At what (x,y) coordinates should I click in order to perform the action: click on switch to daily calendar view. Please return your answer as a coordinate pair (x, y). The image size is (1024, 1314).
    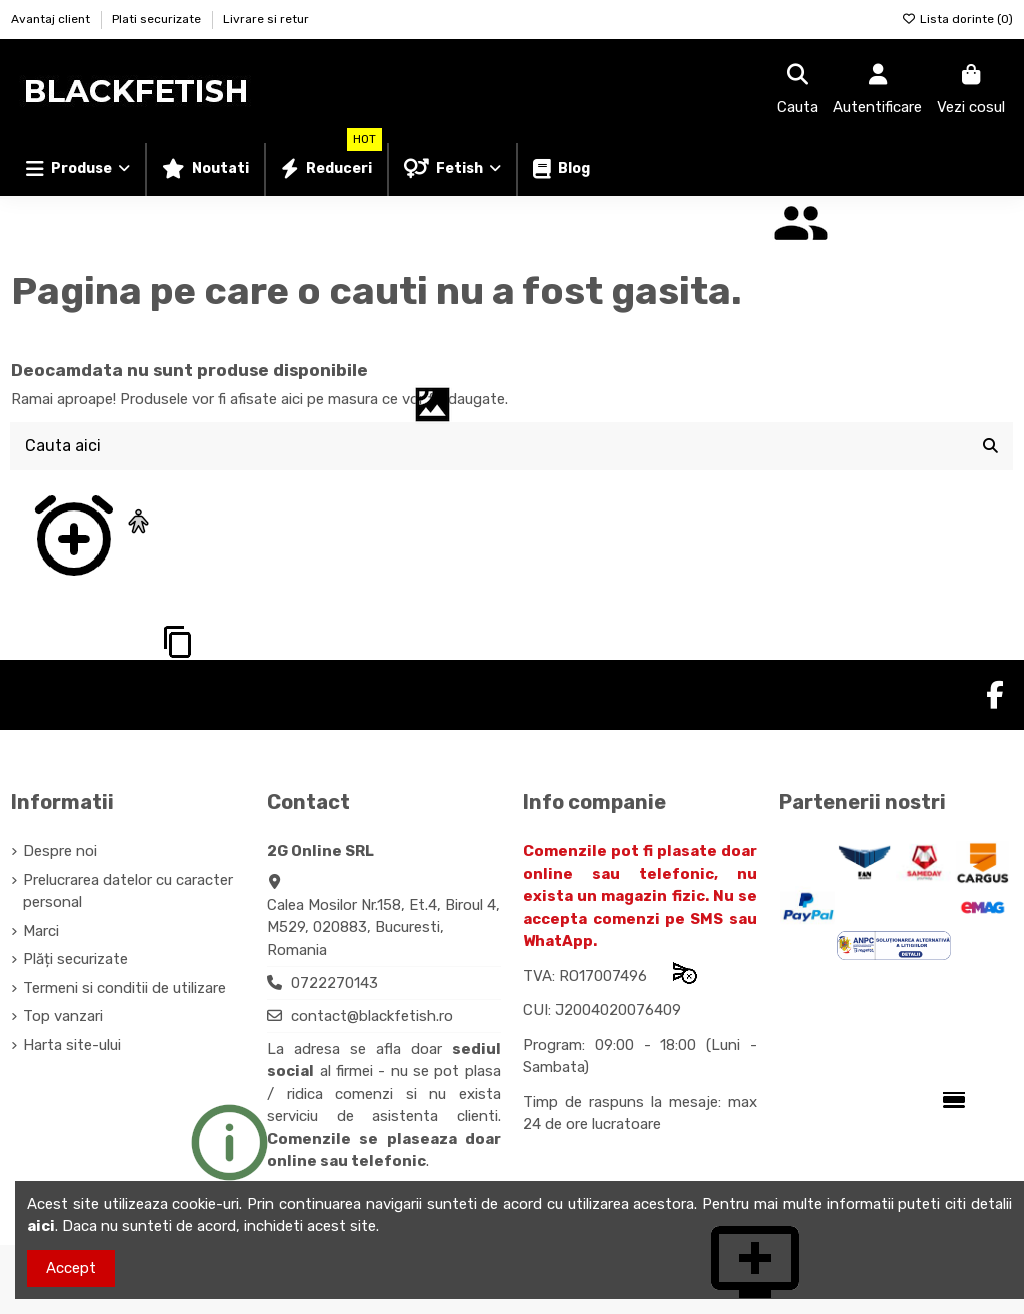
    Looking at the image, I should click on (954, 1099).